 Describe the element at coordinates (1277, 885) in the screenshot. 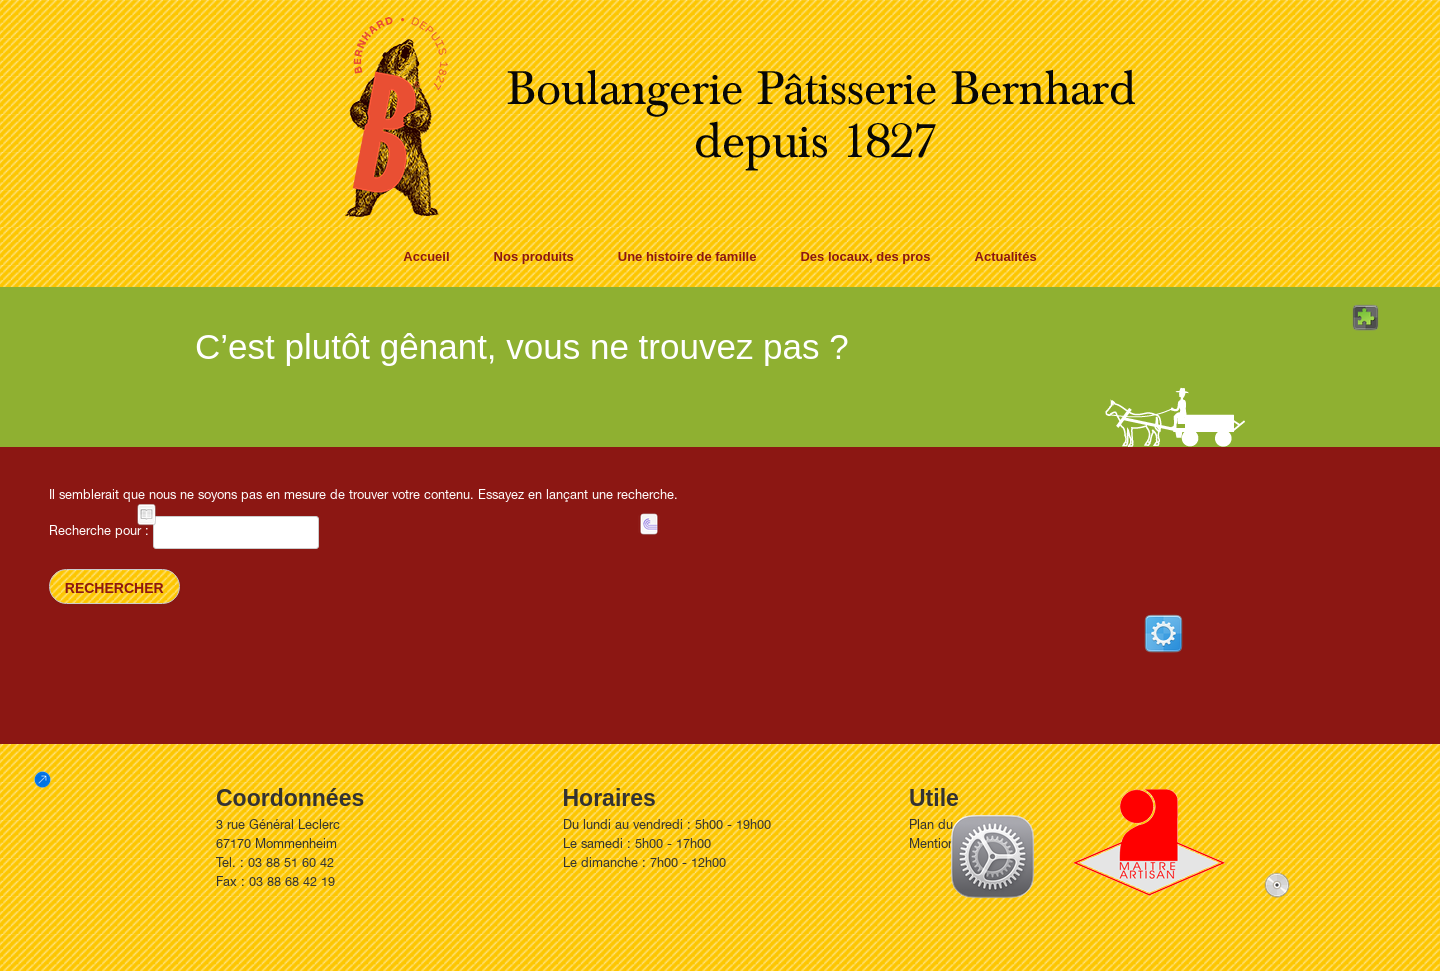

I see `access DVD-ROM drive` at that location.